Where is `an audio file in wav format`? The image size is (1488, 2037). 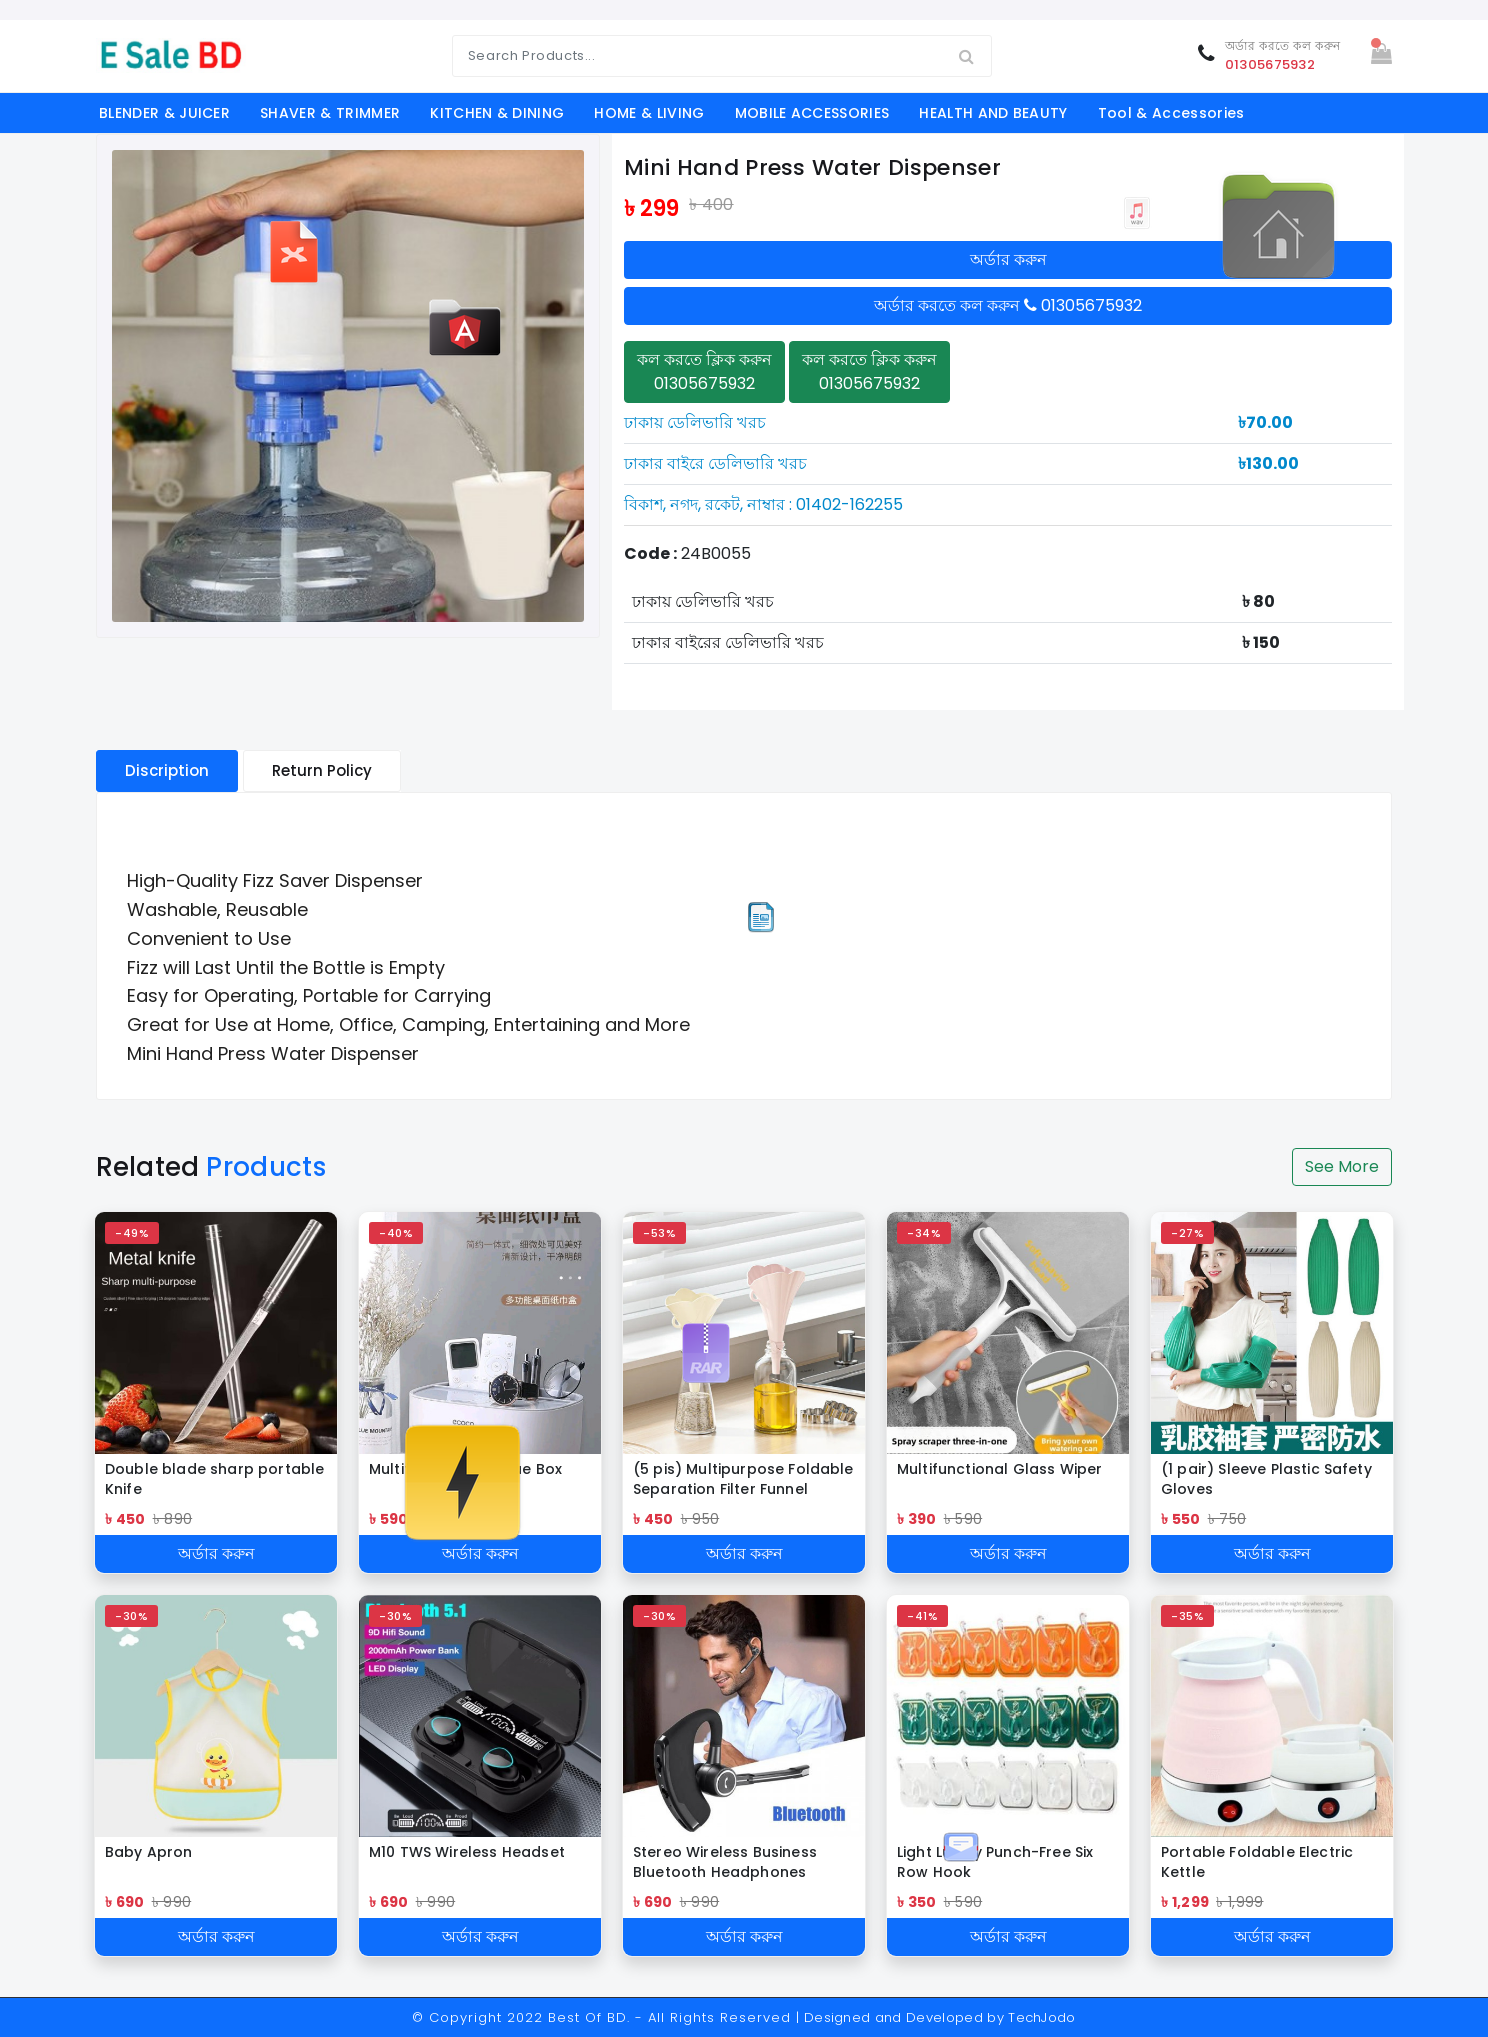 an audio file in wav format is located at coordinates (1137, 213).